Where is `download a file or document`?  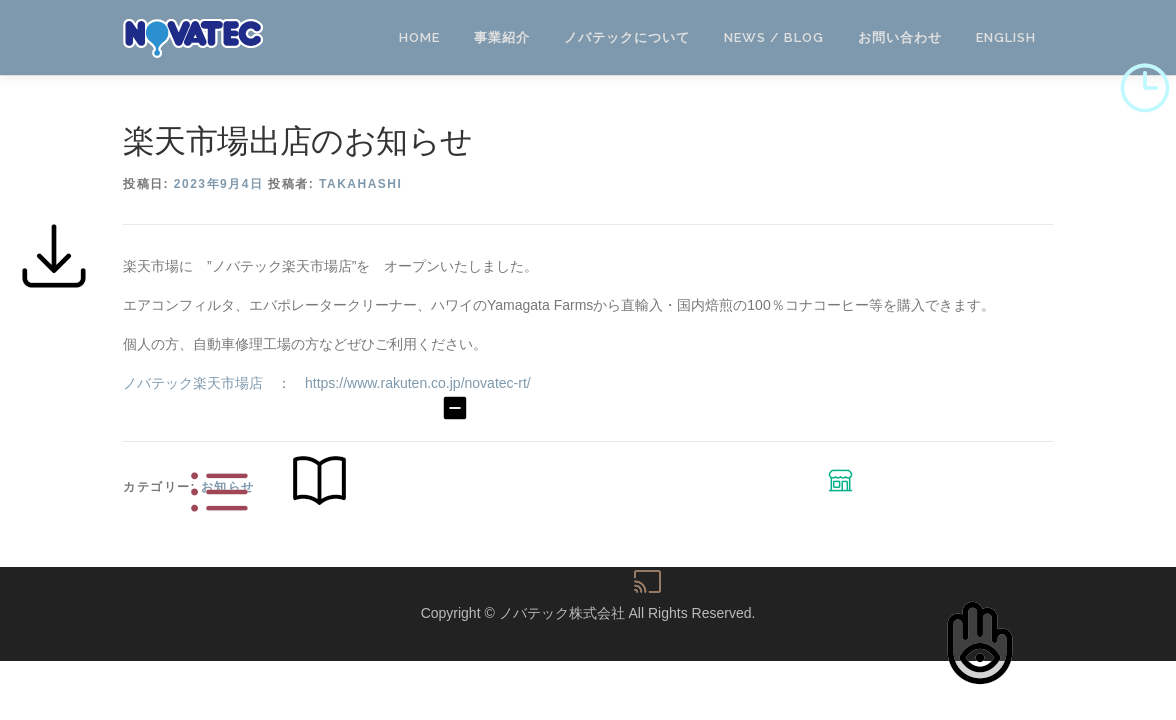 download a file or document is located at coordinates (54, 256).